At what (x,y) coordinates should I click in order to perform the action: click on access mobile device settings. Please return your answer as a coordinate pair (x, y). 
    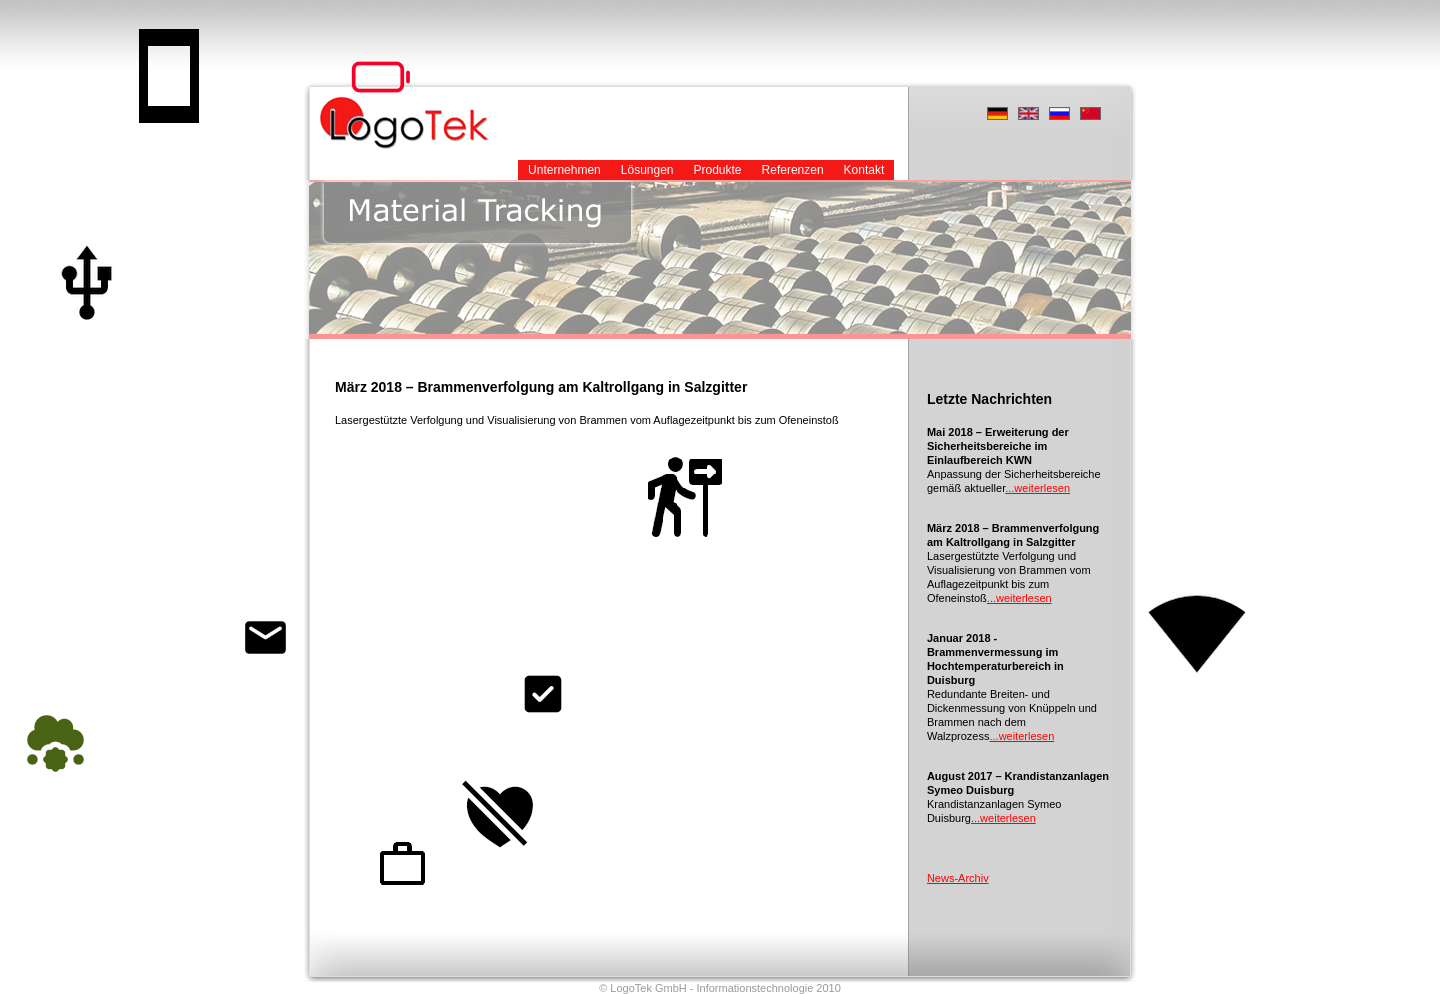
    Looking at the image, I should click on (169, 76).